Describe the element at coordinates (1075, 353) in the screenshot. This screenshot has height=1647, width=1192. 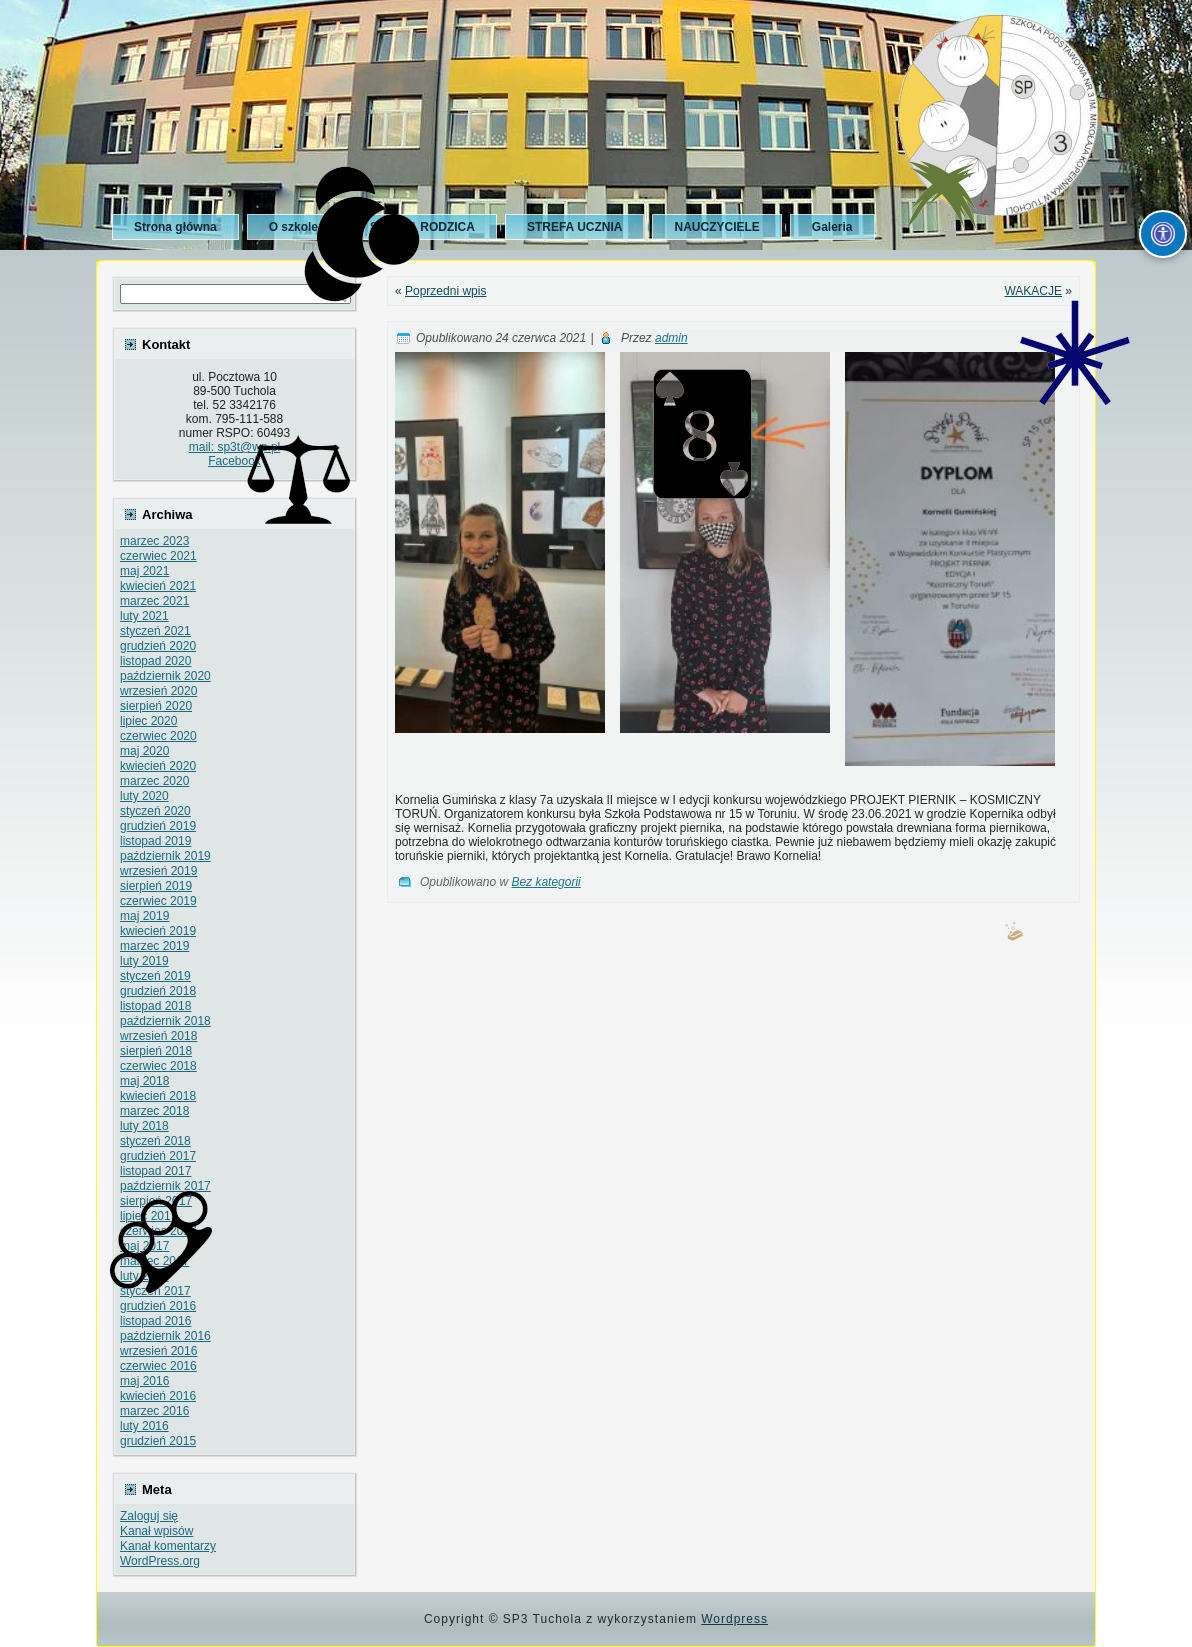
I see `activate laser or beam attack` at that location.